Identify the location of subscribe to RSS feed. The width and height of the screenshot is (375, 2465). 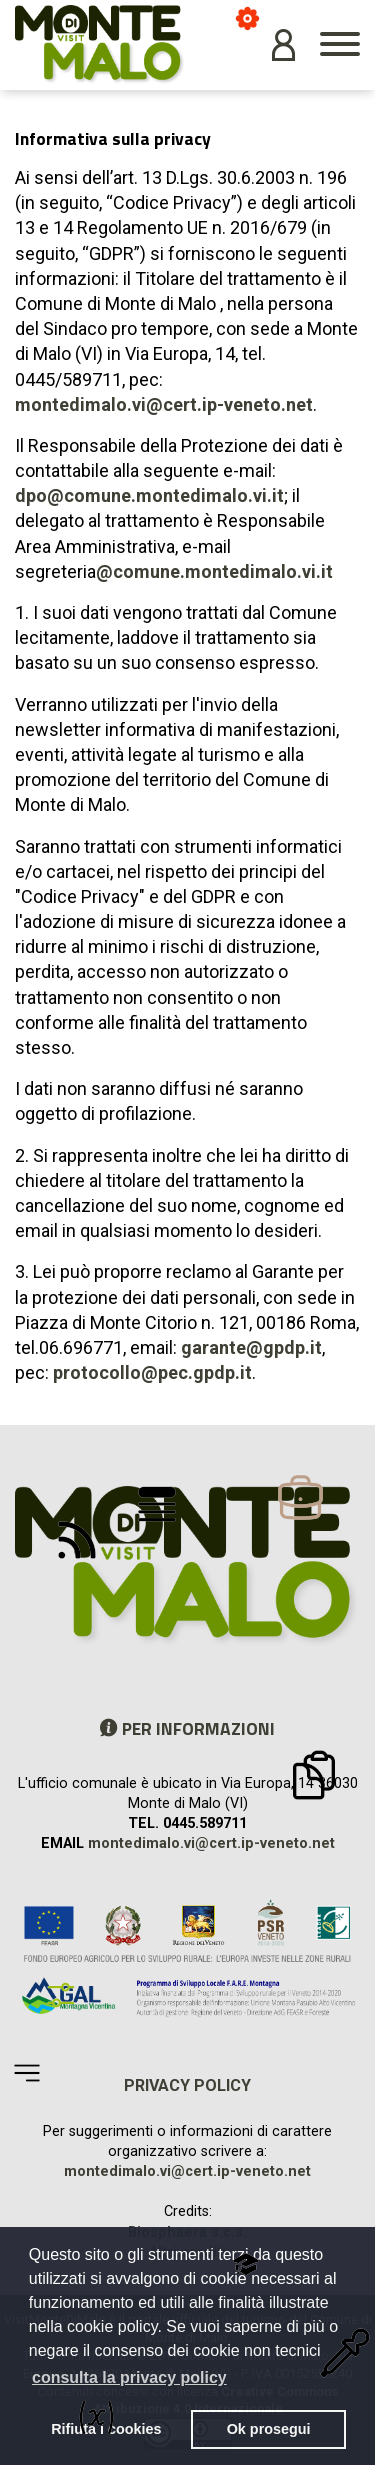
(77, 1540).